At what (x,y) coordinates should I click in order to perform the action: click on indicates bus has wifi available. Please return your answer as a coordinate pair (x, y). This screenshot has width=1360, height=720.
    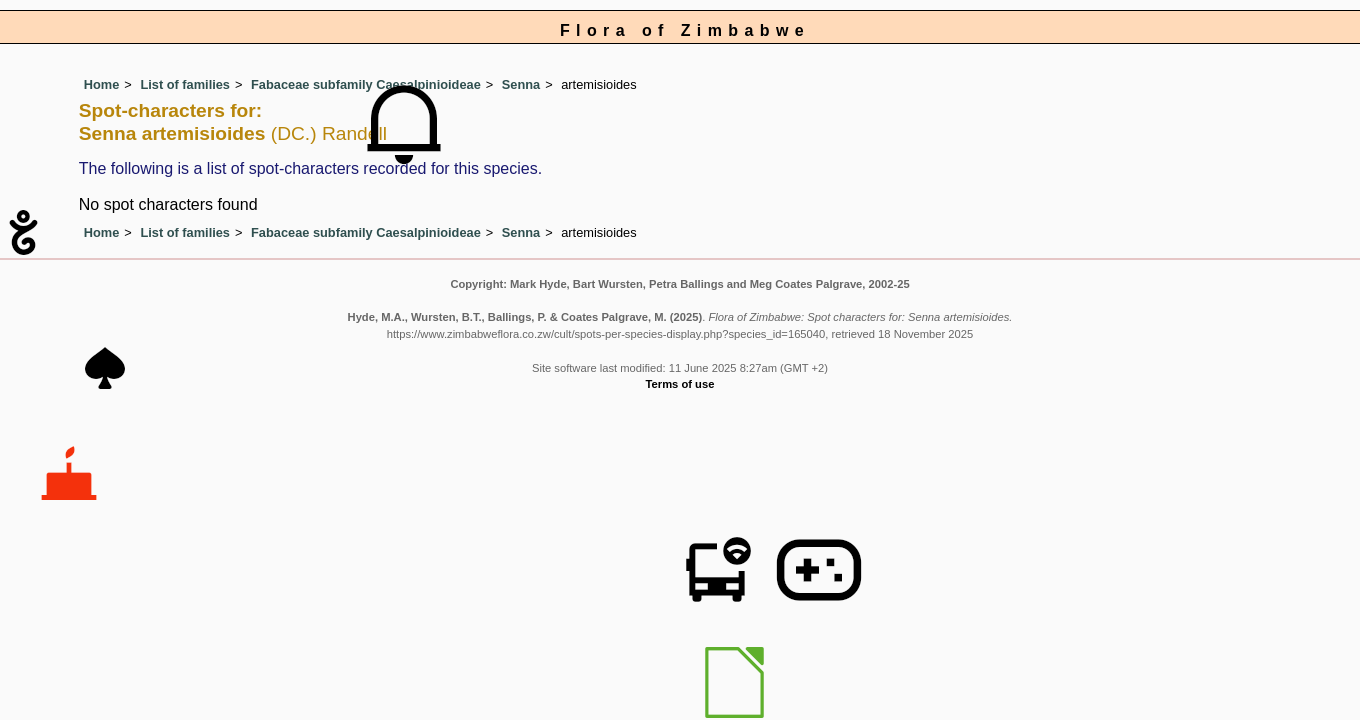
    Looking at the image, I should click on (717, 571).